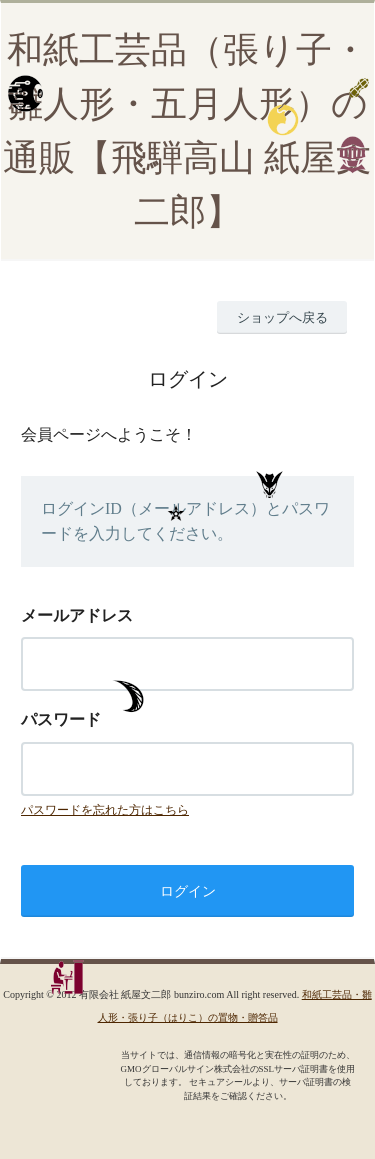  Describe the element at coordinates (352, 154) in the screenshot. I see `select knight or warrior character class` at that location.